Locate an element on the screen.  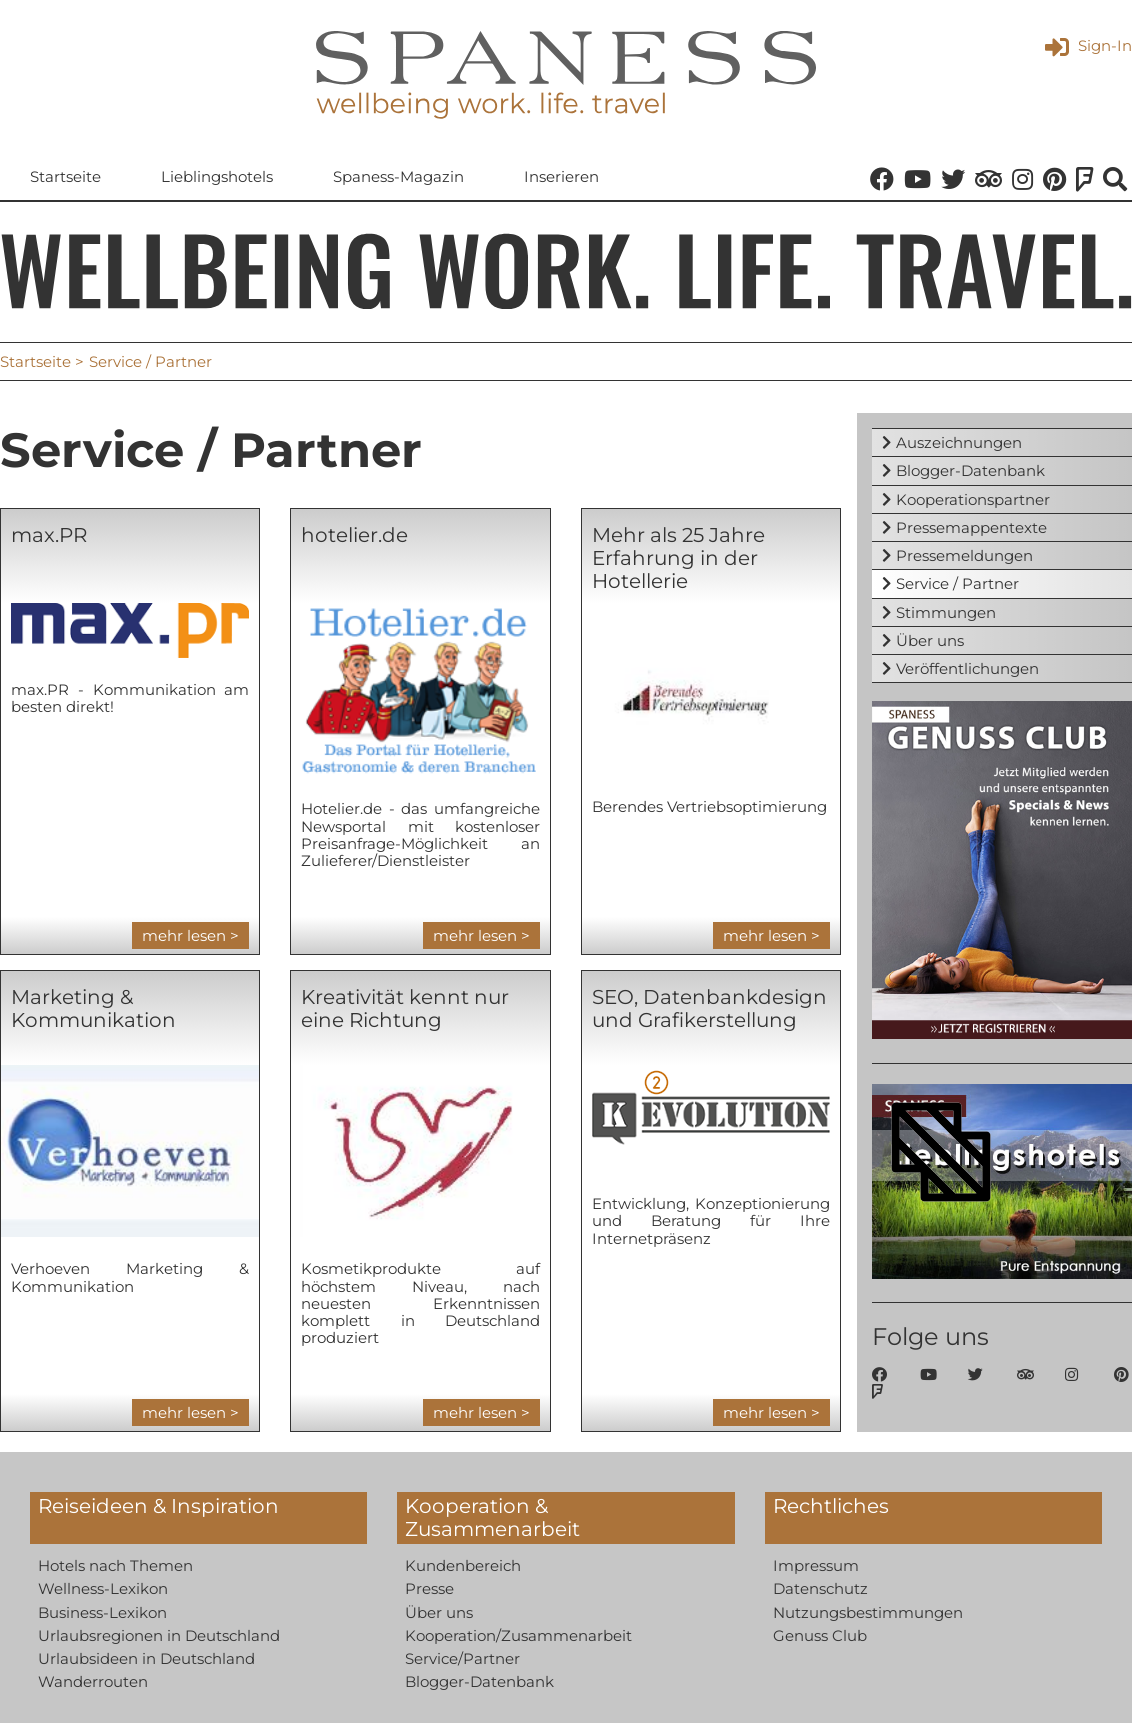
merge or unite selected layers is located at coordinates (941, 1152).